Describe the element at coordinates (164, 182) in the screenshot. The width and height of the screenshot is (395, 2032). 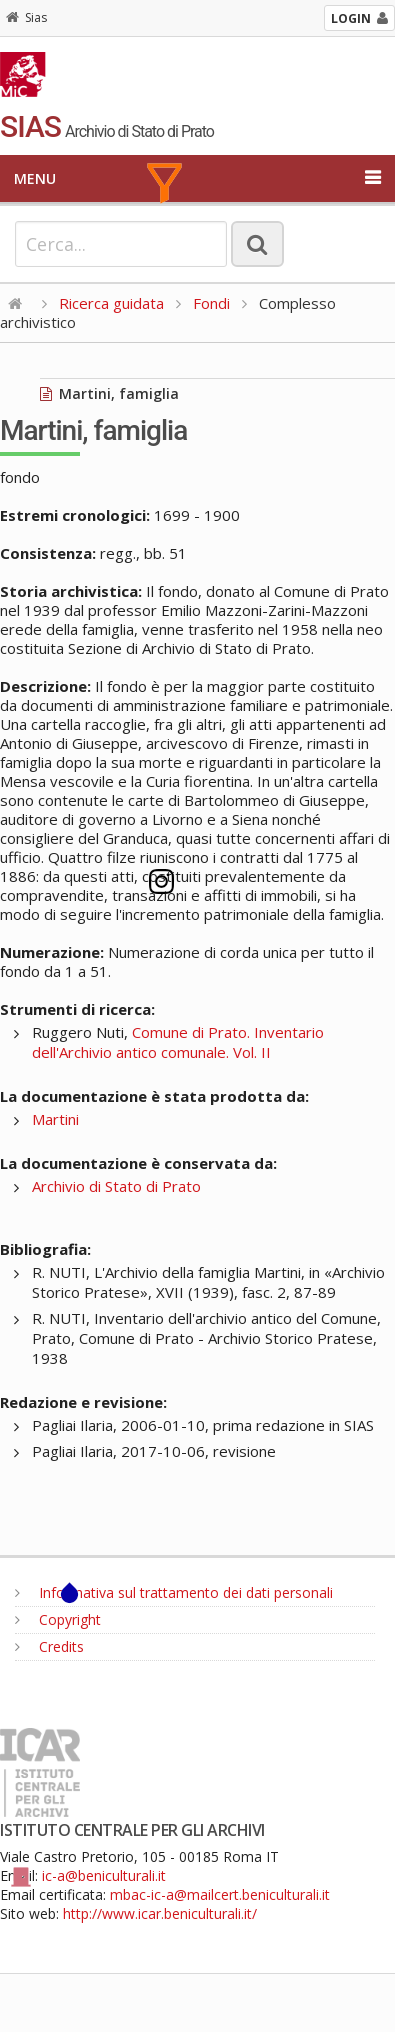
I see `filter or sort content` at that location.